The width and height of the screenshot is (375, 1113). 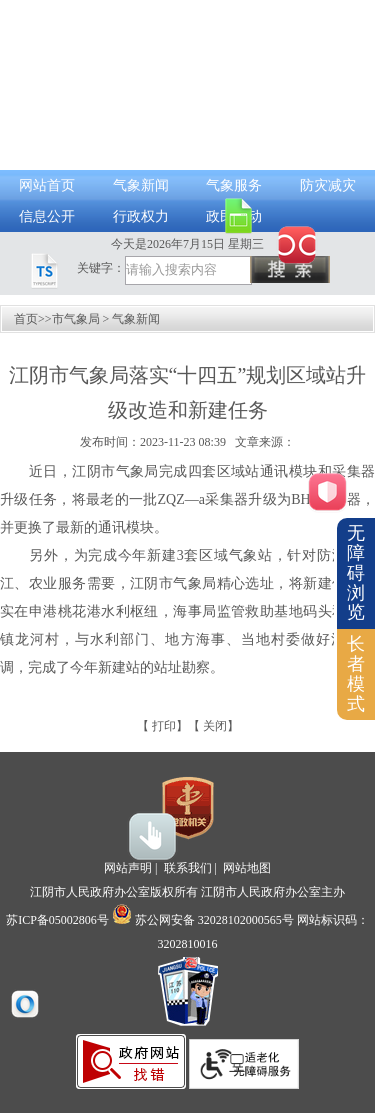 I want to click on open Double Commander file manager, so click(x=297, y=245).